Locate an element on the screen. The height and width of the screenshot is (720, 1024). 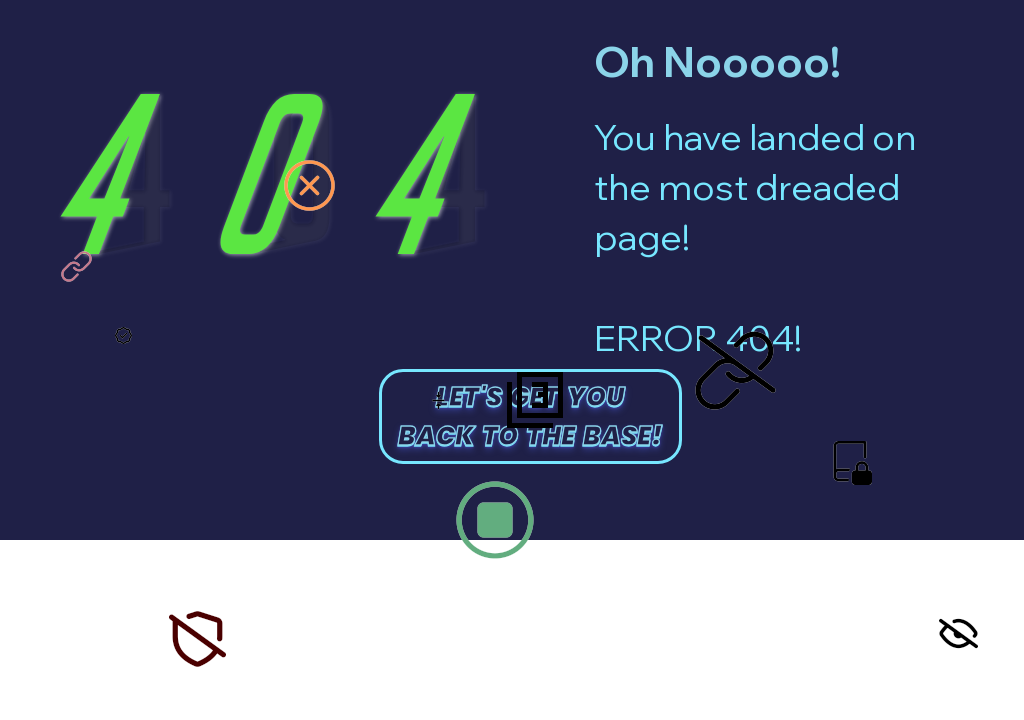
copy or share a link is located at coordinates (76, 266).